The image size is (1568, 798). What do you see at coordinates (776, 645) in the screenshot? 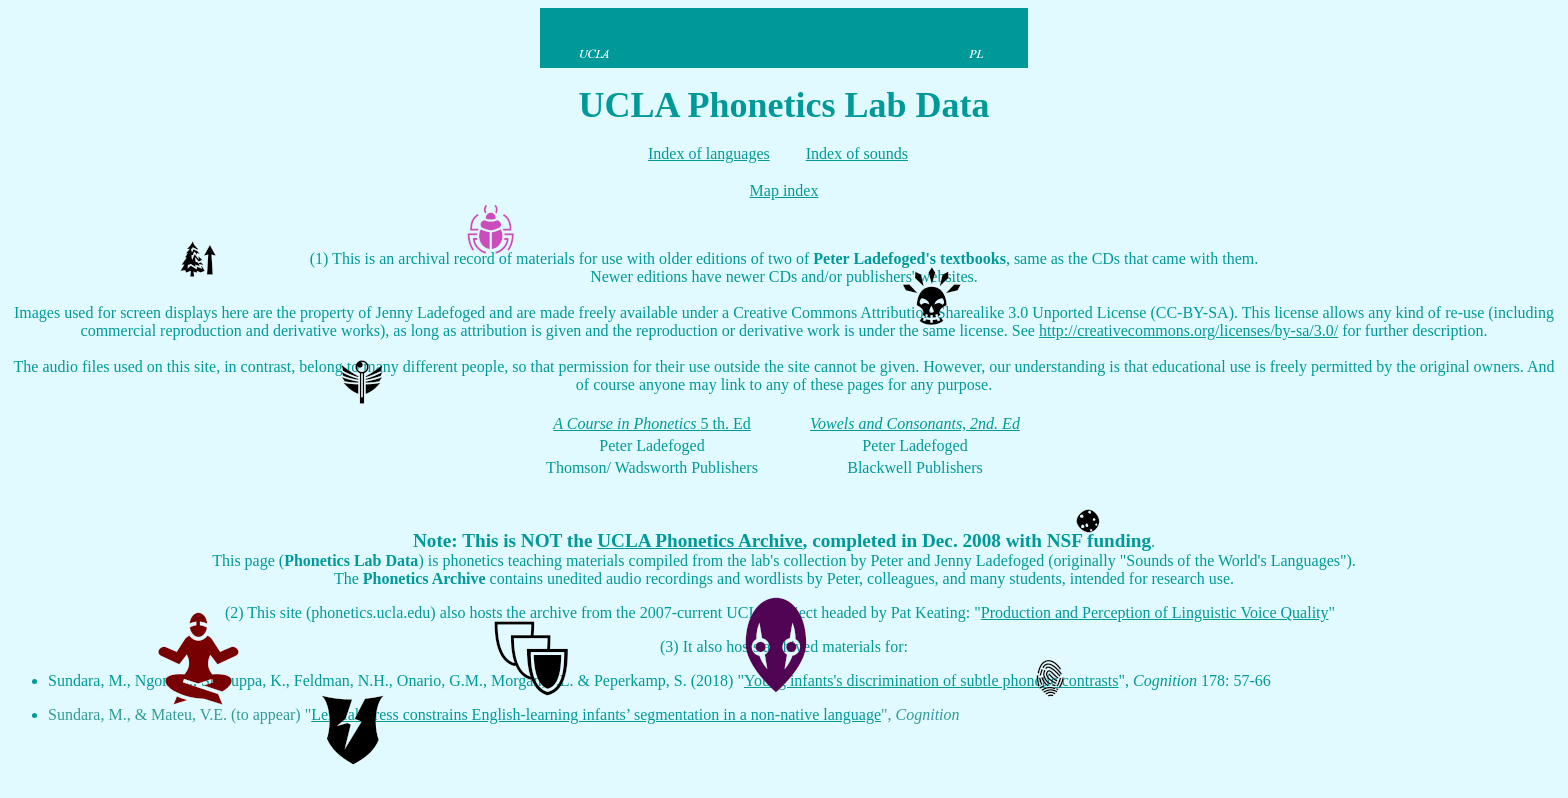
I see `select architect or builder character class` at bounding box center [776, 645].